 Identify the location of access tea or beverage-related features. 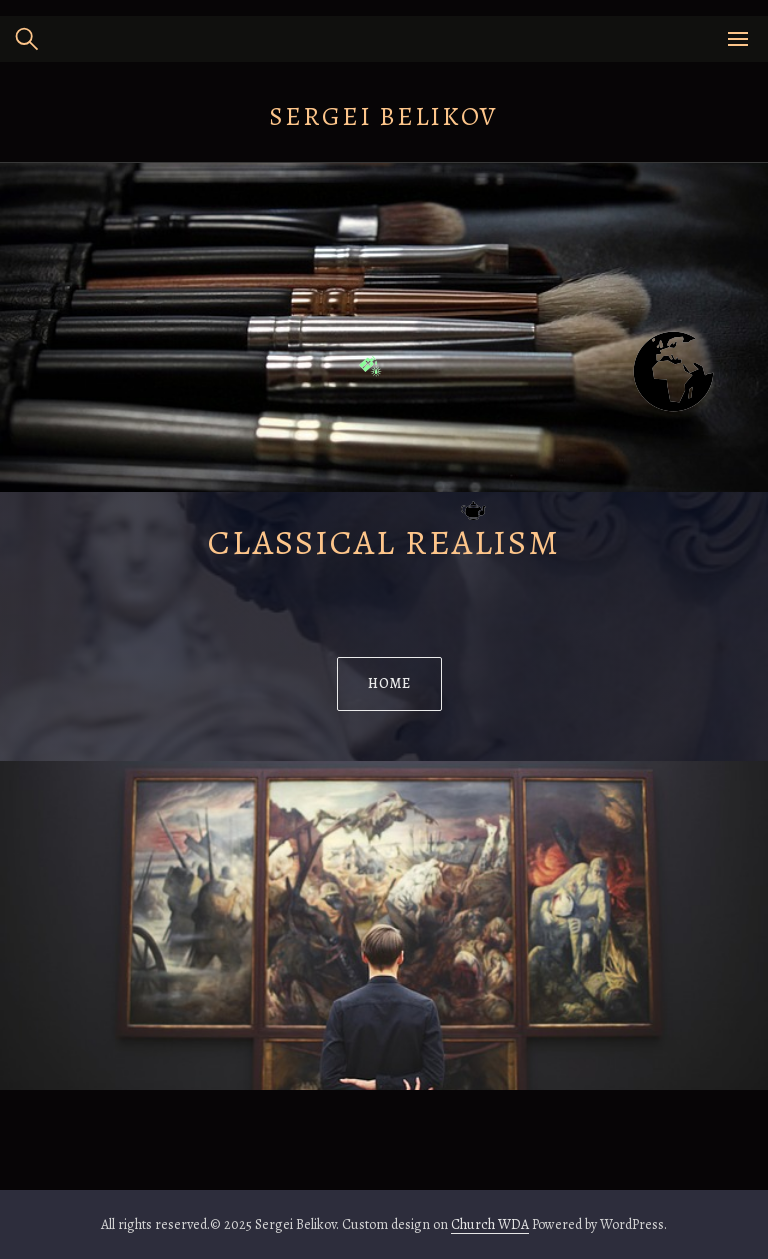
(473, 510).